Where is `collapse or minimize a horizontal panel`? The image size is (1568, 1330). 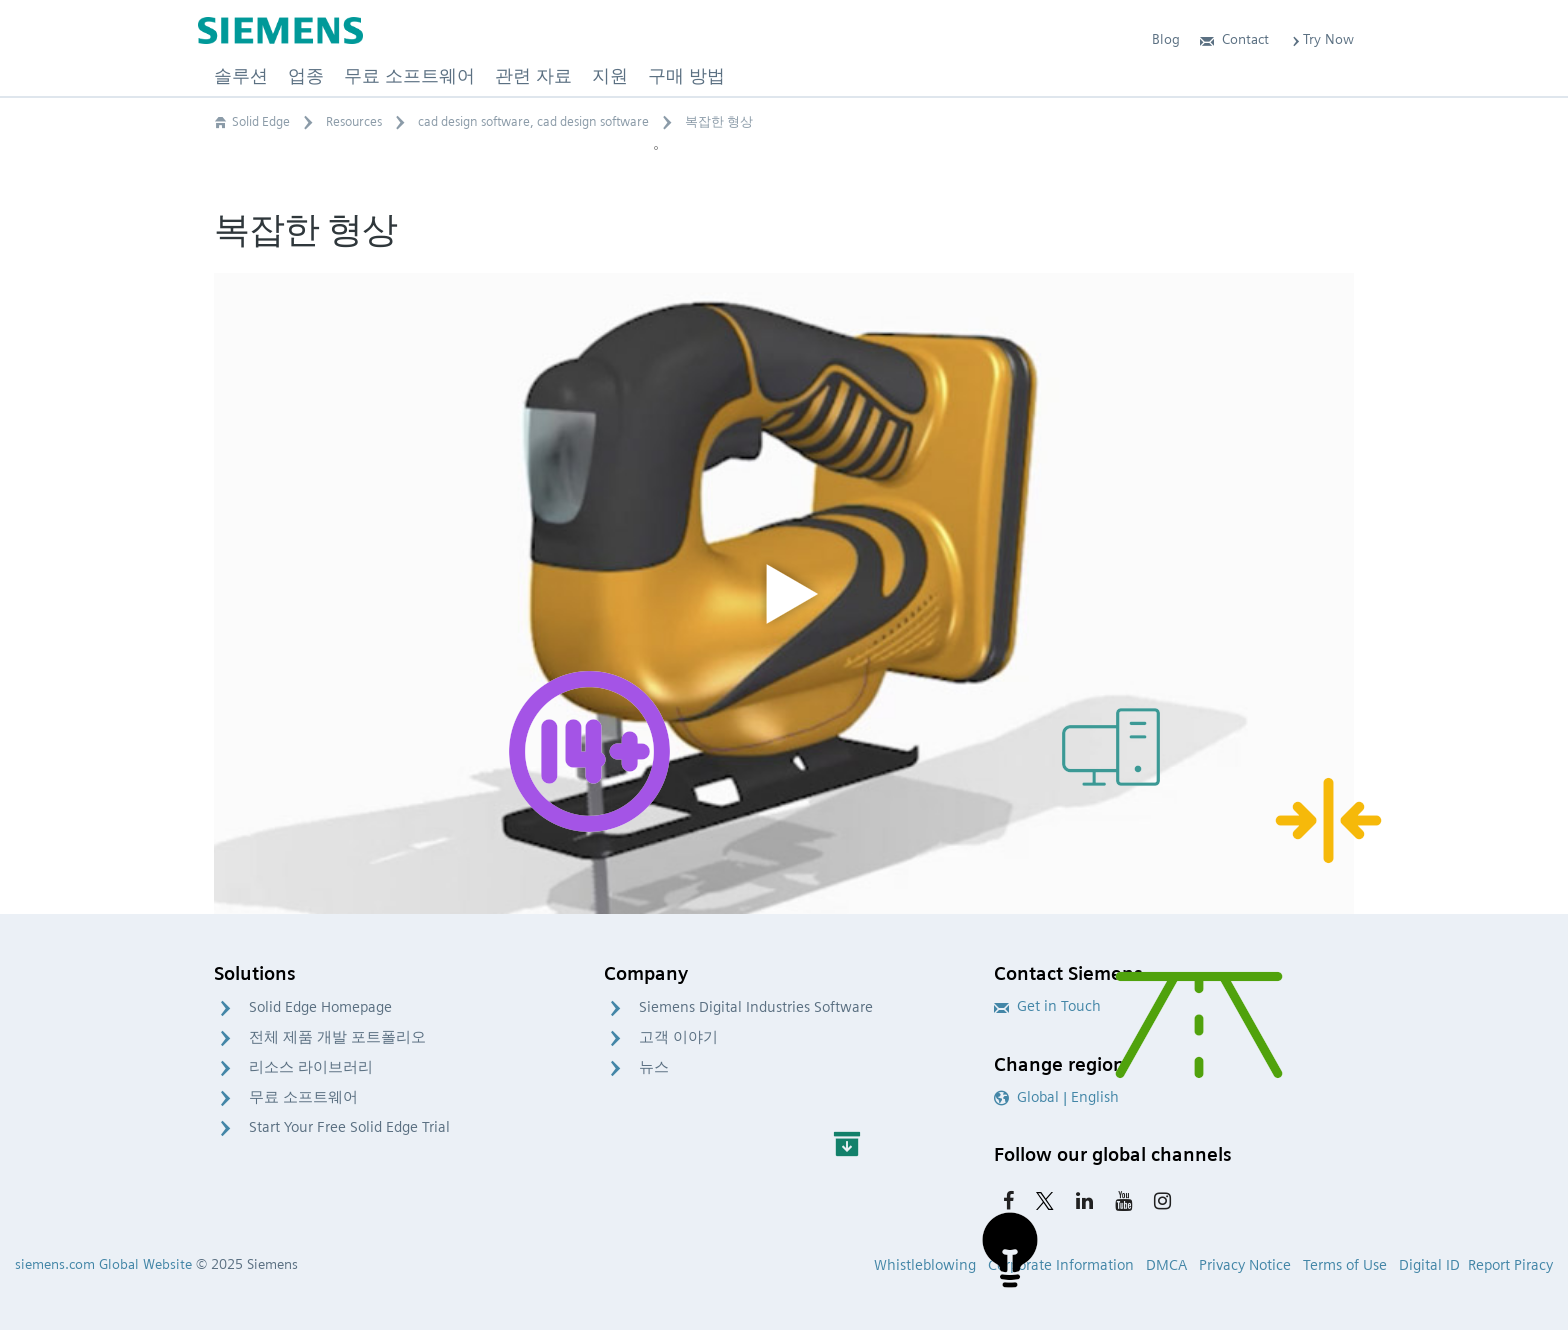
collapse or minimize a horizontal panel is located at coordinates (1328, 820).